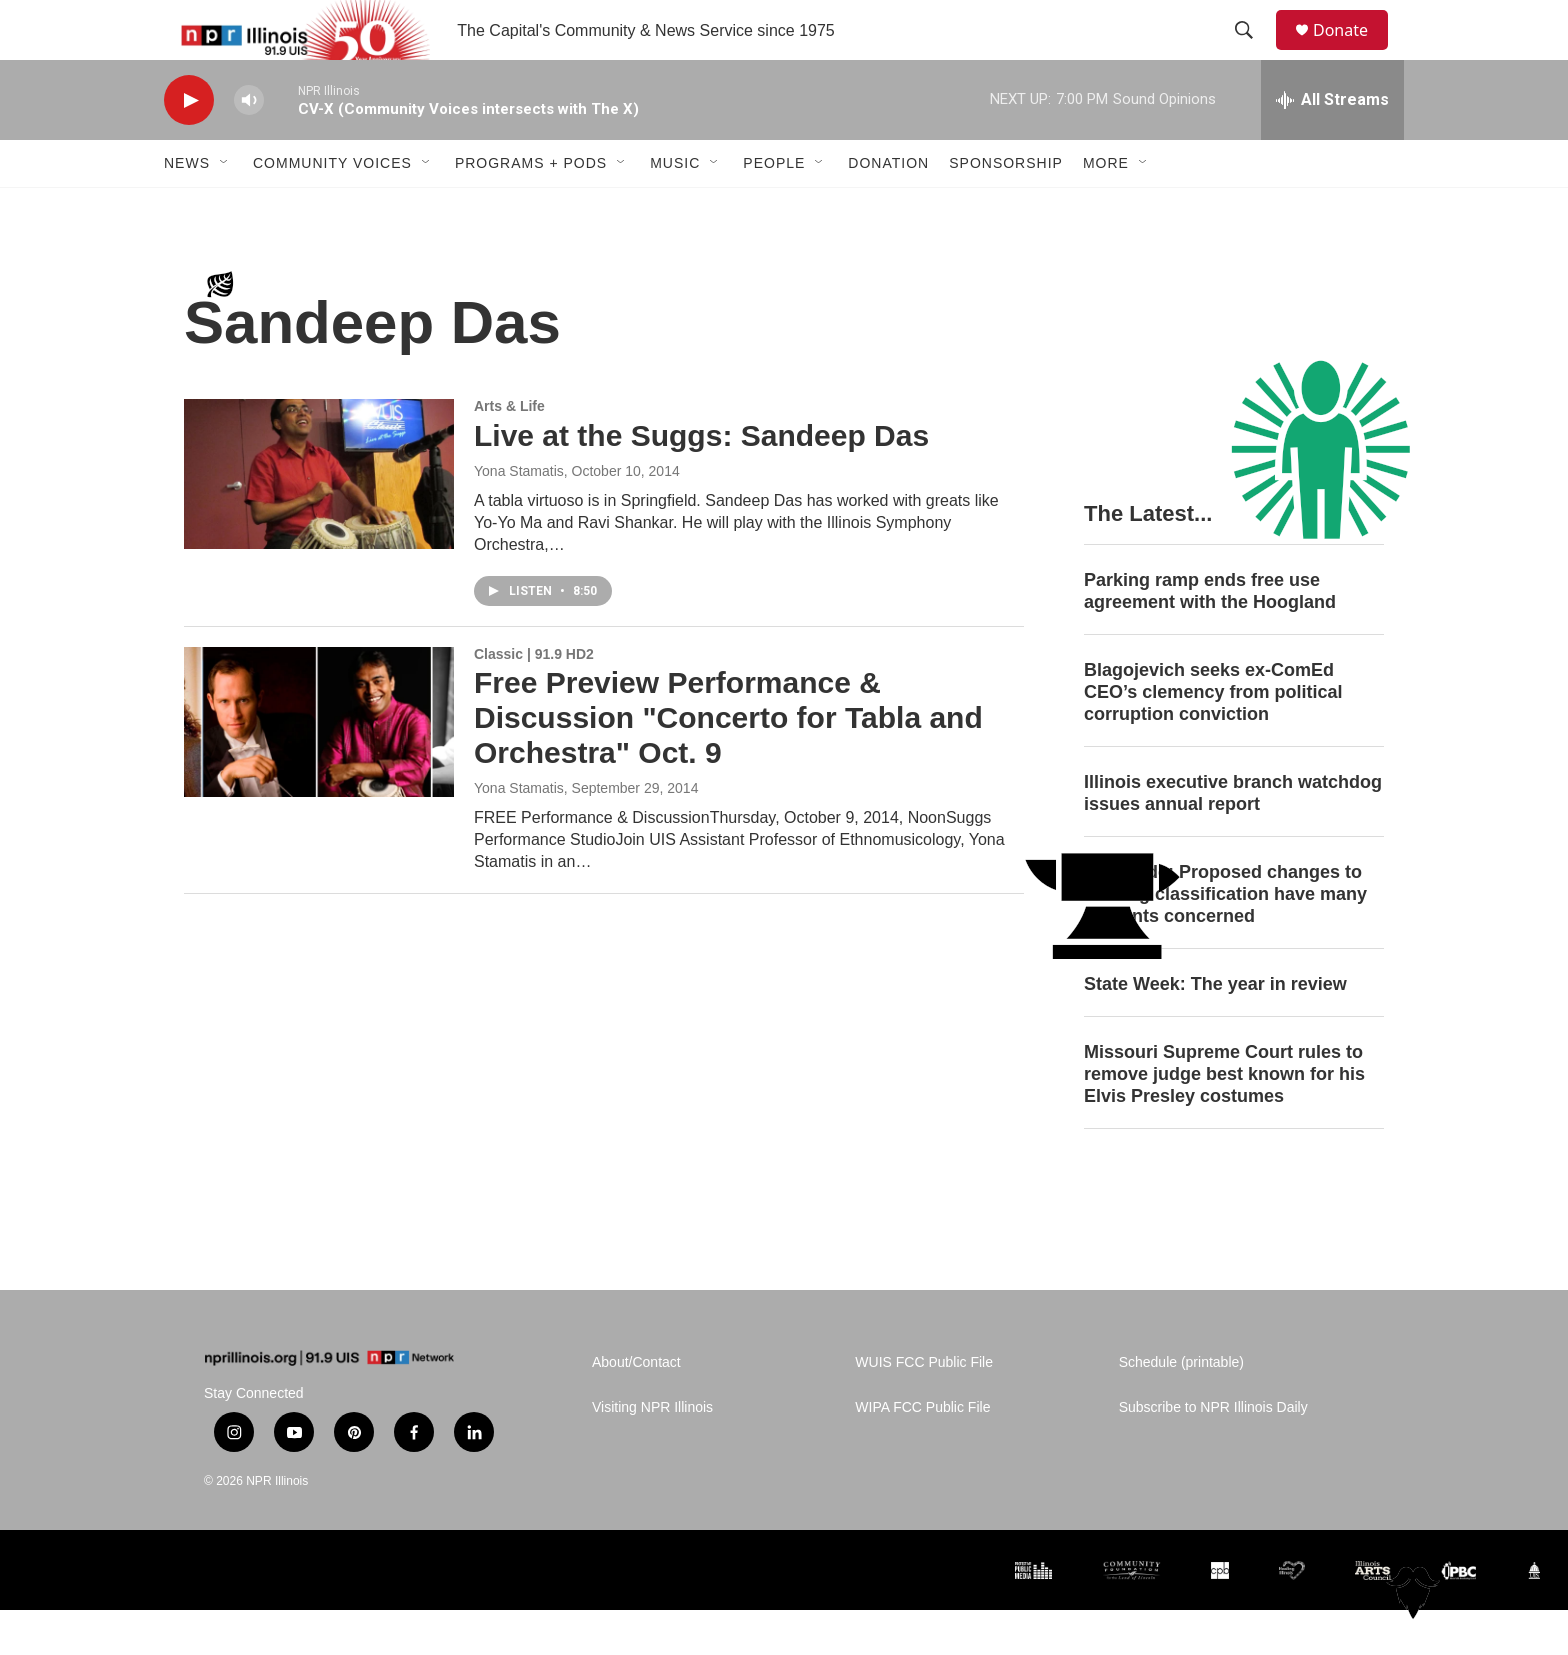 The height and width of the screenshot is (1655, 1568). I want to click on activate aura or radiance effect, so click(1318, 449).